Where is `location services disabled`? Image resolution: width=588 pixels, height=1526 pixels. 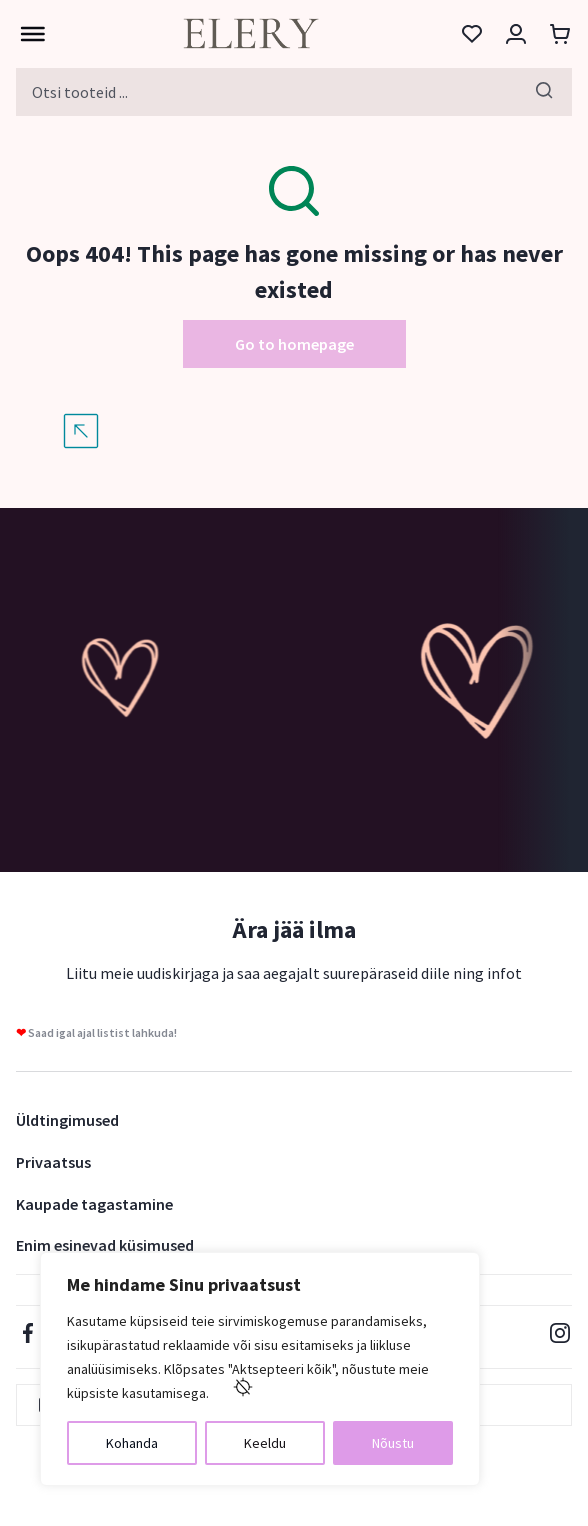
location services disabled is located at coordinates (243, 1387).